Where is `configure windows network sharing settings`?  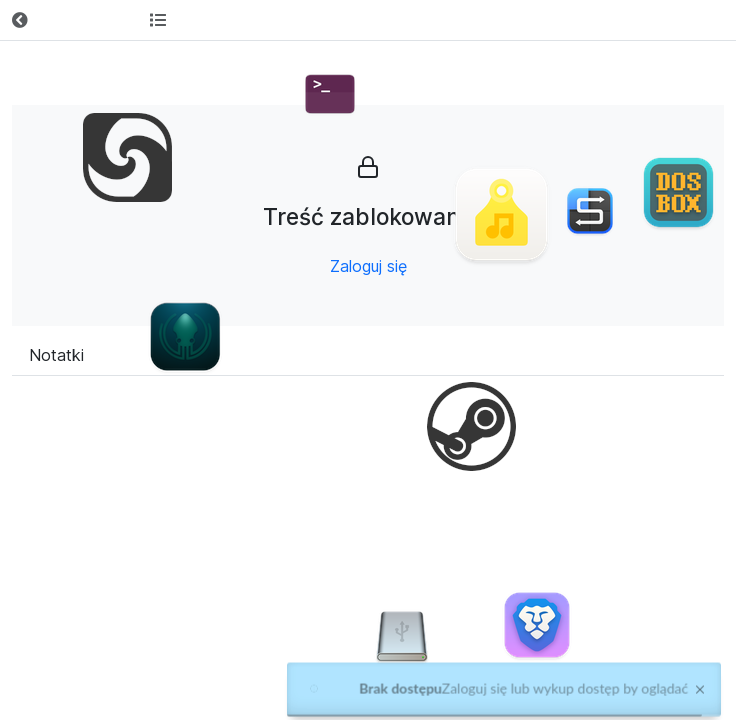
configure windows network sharing settings is located at coordinates (590, 211).